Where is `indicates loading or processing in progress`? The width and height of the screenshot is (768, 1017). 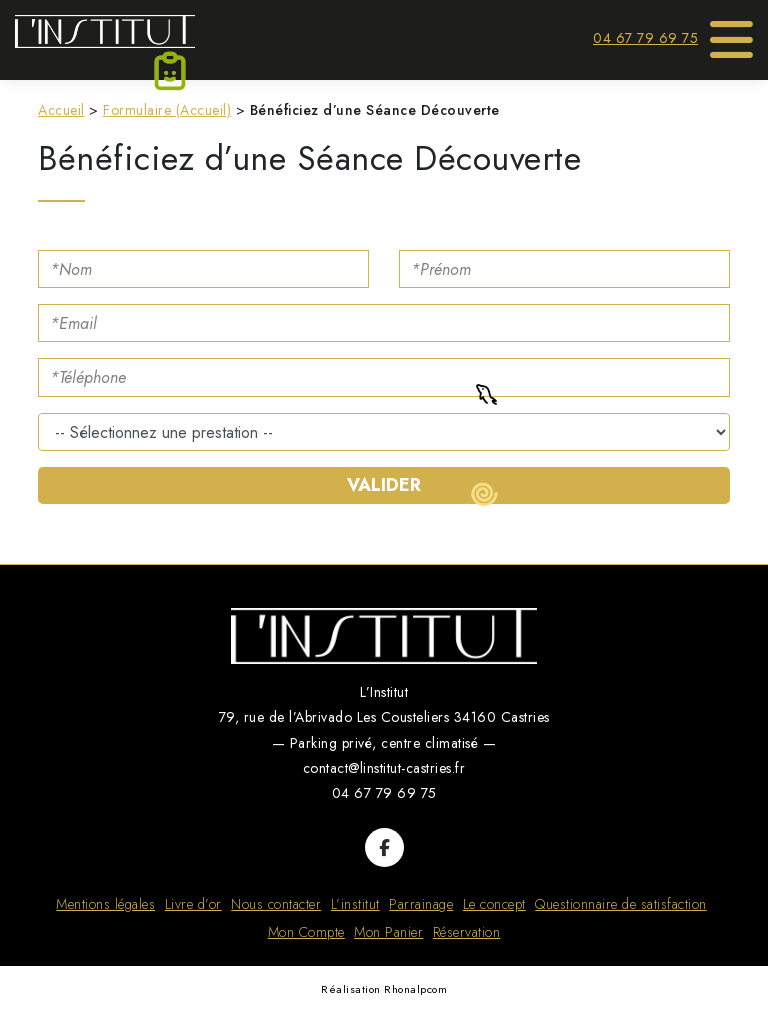 indicates loading or processing in progress is located at coordinates (484, 494).